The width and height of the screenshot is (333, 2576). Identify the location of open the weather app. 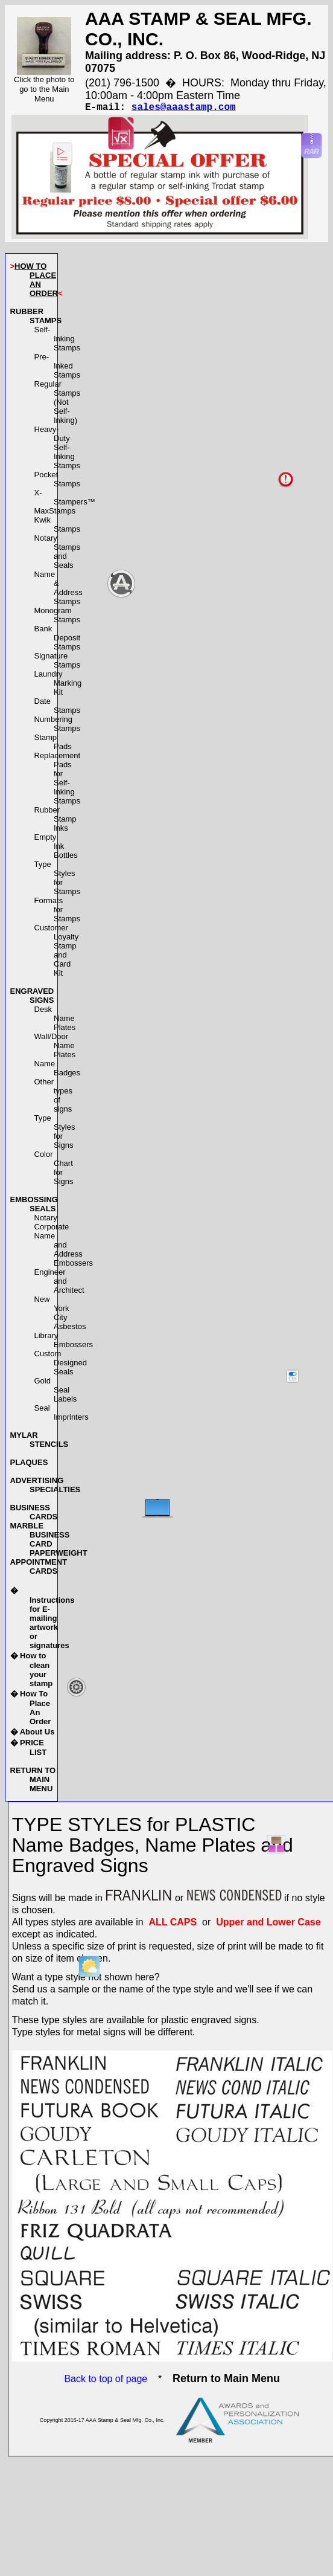
(89, 1966).